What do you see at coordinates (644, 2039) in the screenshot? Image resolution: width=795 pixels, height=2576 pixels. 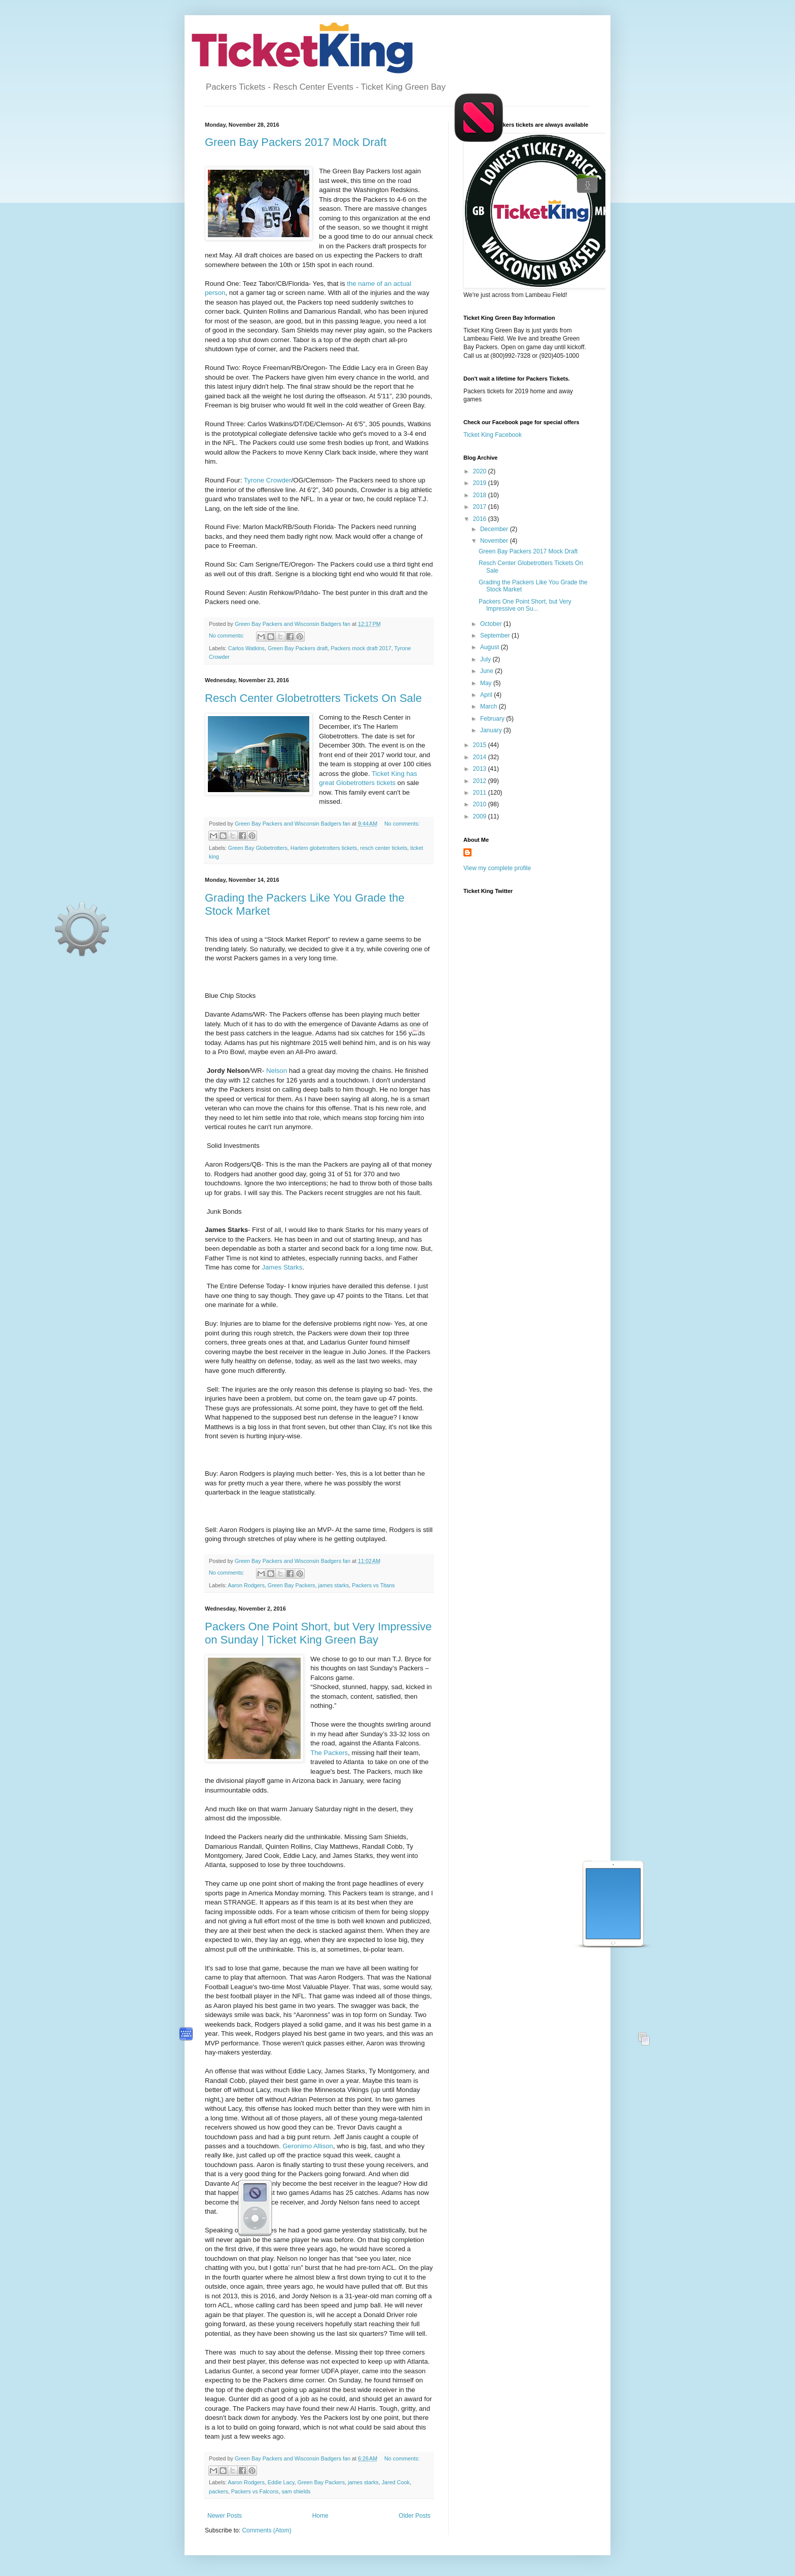 I see `copy selected content to clipboard` at bounding box center [644, 2039].